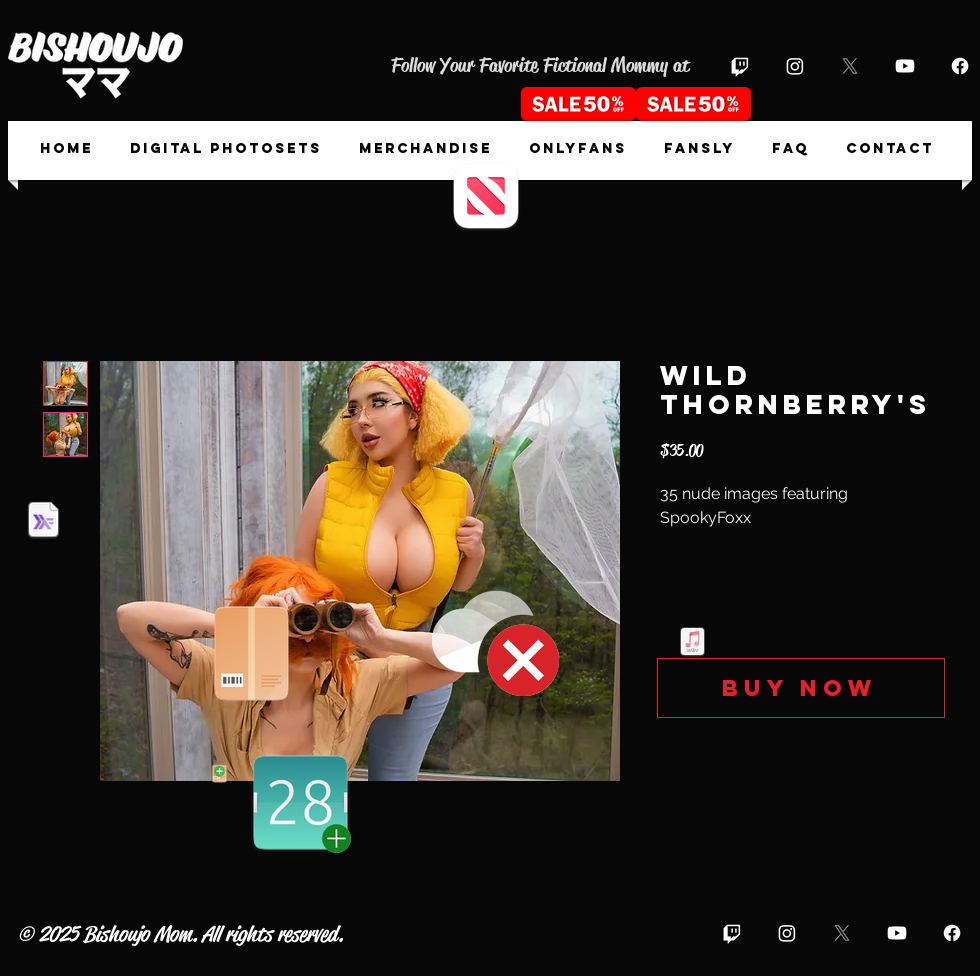  I want to click on a haskell source code file, so click(43, 519).